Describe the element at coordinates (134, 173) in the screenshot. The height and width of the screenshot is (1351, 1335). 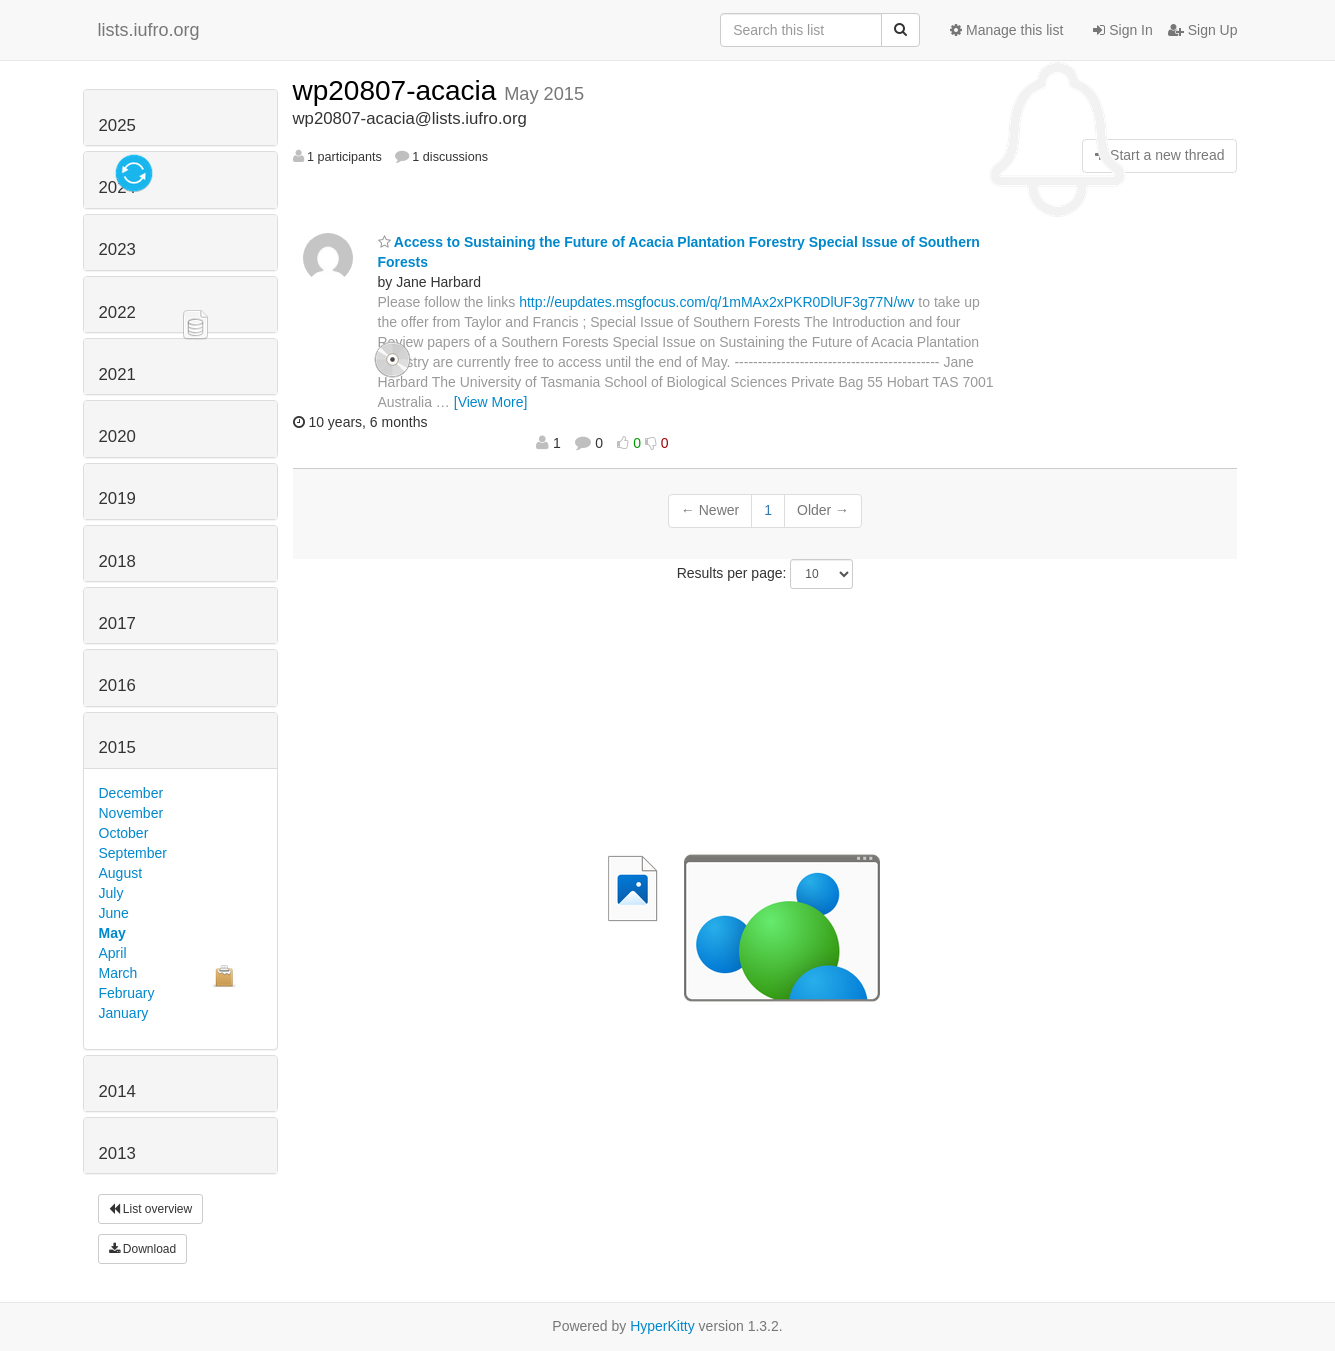
I see `indicates file is syncing with shared folder` at that location.